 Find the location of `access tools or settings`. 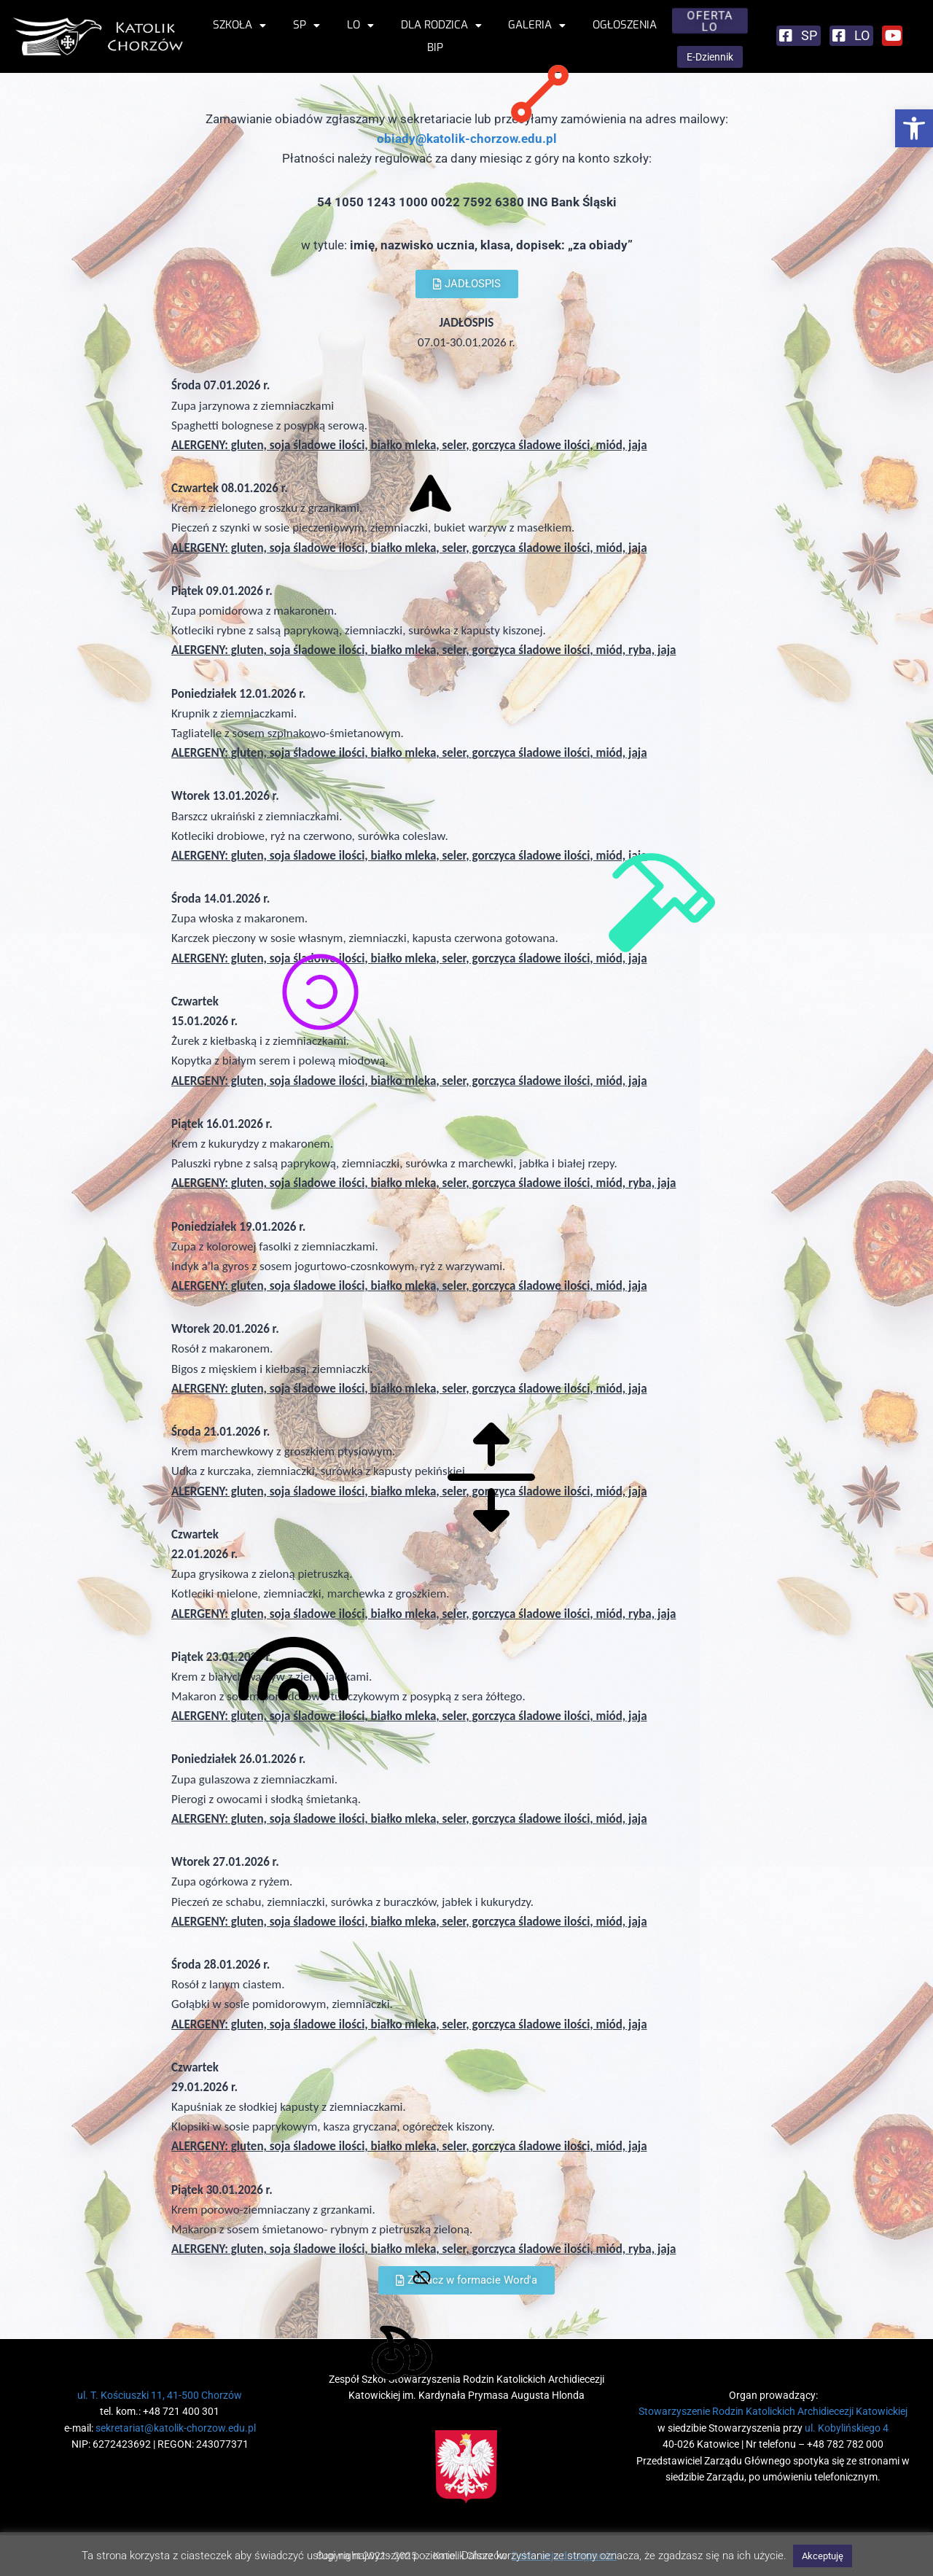

access tools or settings is located at coordinates (656, 904).